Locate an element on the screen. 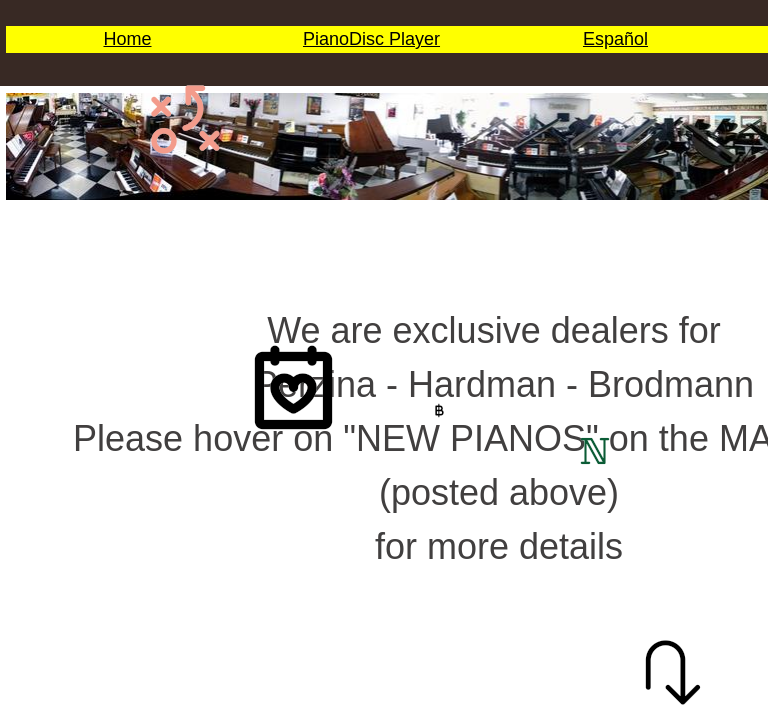  view game plan or strategy options is located at coordinates (182, 119).